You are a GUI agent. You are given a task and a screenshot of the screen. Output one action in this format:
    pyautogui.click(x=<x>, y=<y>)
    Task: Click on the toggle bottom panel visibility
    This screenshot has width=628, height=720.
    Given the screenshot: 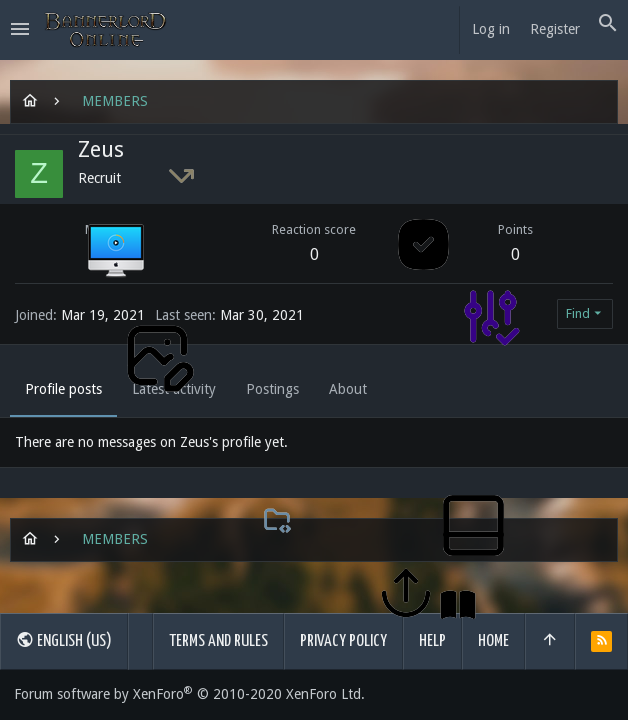 What is the action you would take?
    pyautogui.click(x=473, y=525)
    